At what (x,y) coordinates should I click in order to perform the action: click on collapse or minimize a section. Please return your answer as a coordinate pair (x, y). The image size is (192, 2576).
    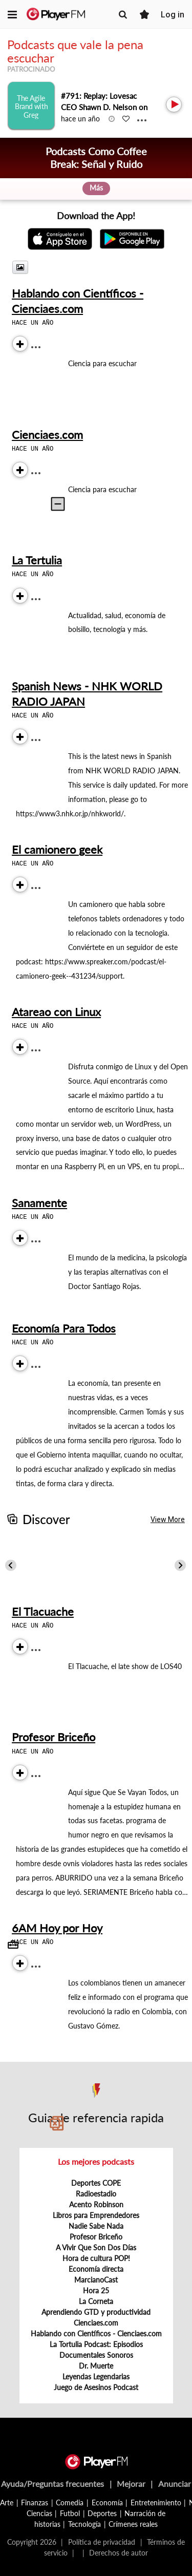
    Looking at the image, I should click on (58, 504).